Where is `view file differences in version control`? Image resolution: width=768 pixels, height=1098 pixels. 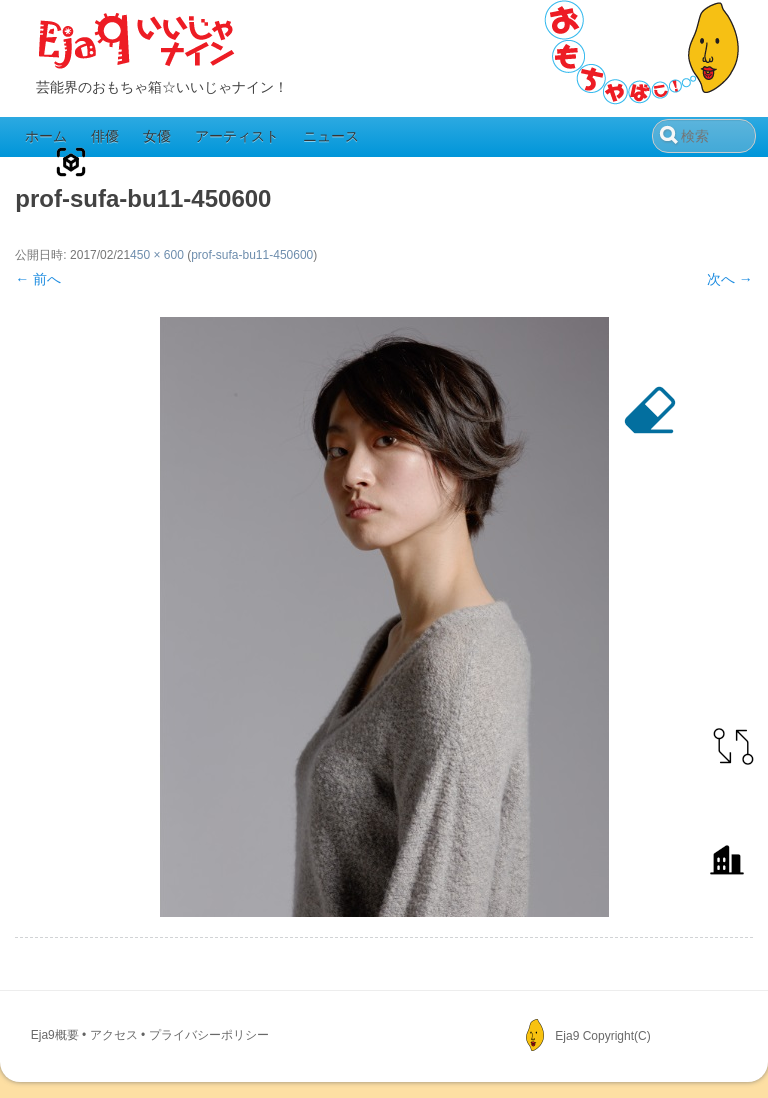 view file differences in version control is located at coordinates (733, 746).